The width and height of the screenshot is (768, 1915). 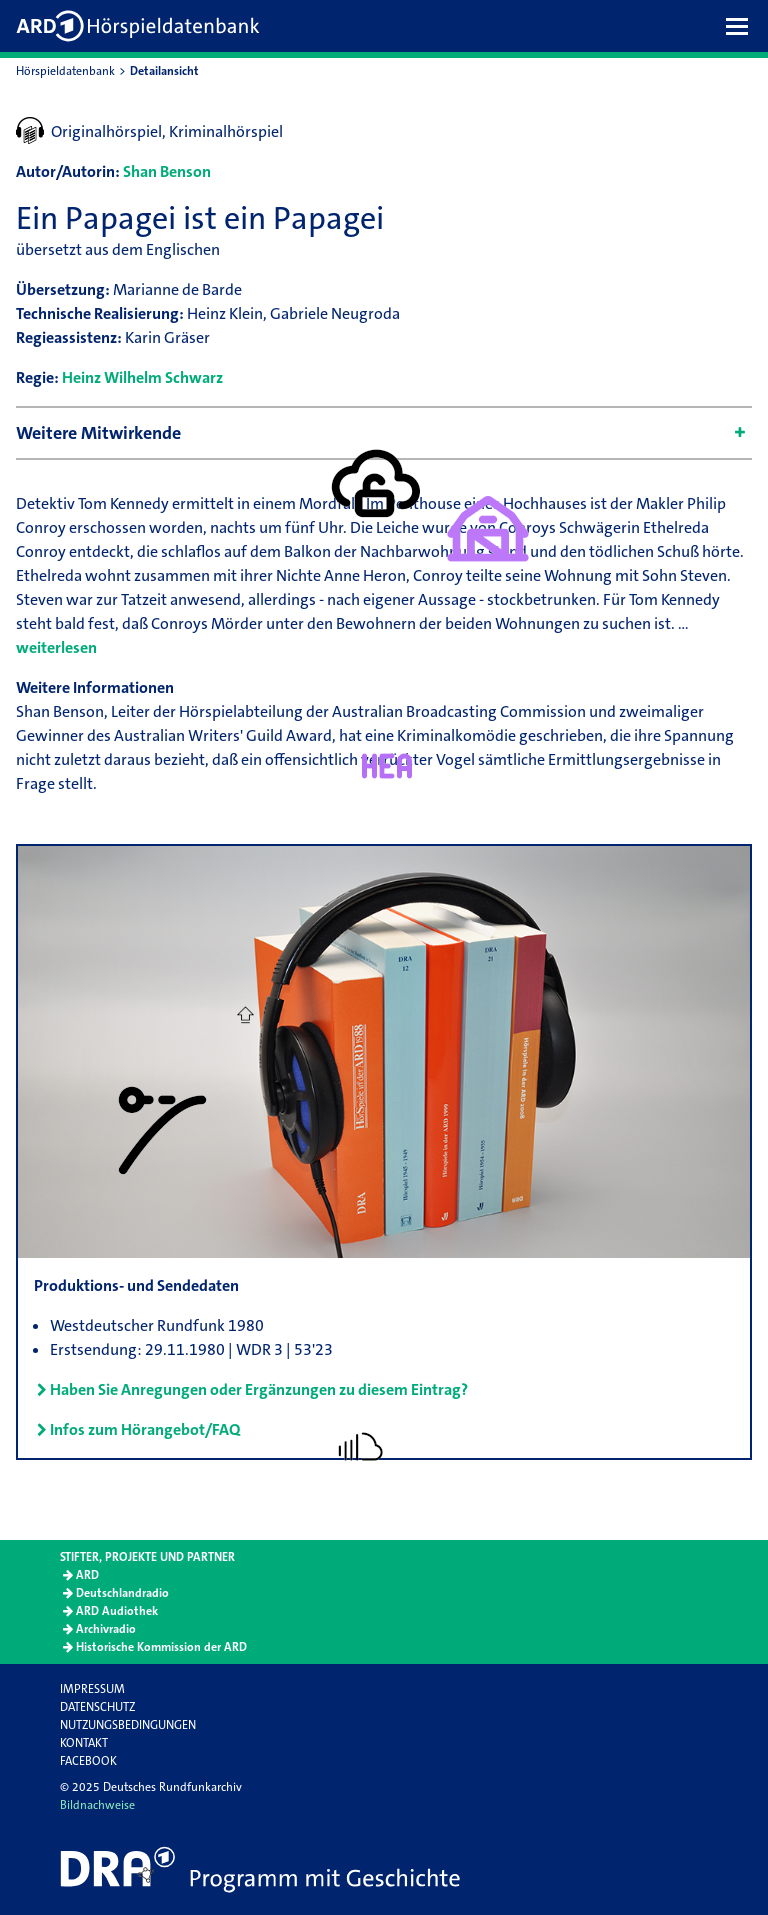 I want to click on cloud storage with unlocked security, so click(x=374, y=481).